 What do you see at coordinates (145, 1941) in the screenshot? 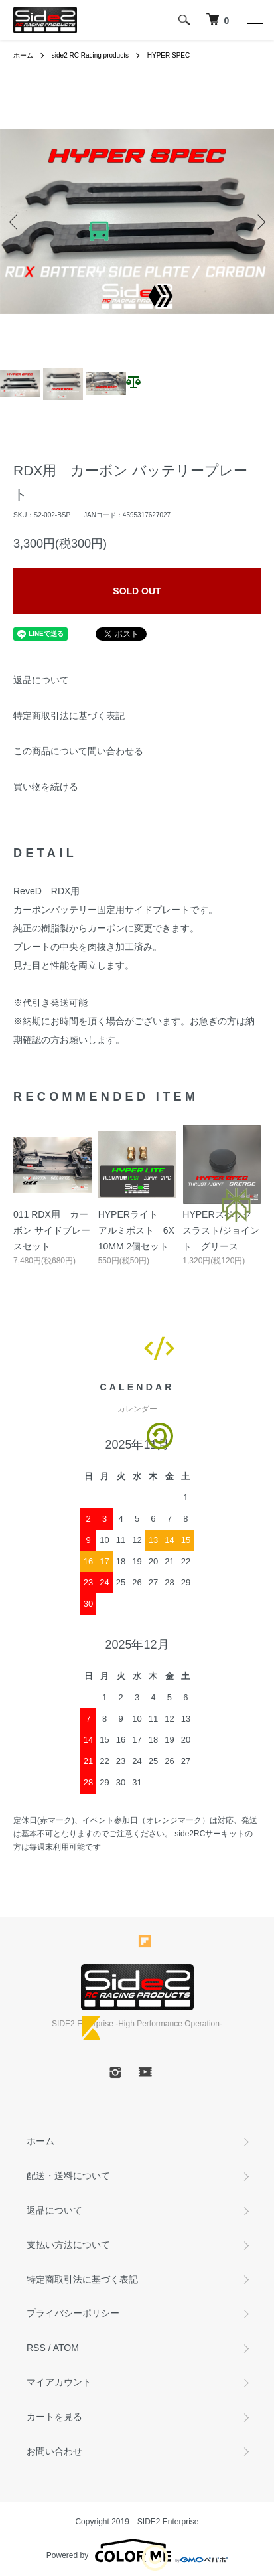
I see `open Flipboard app` at bounding box center [145, 1941].